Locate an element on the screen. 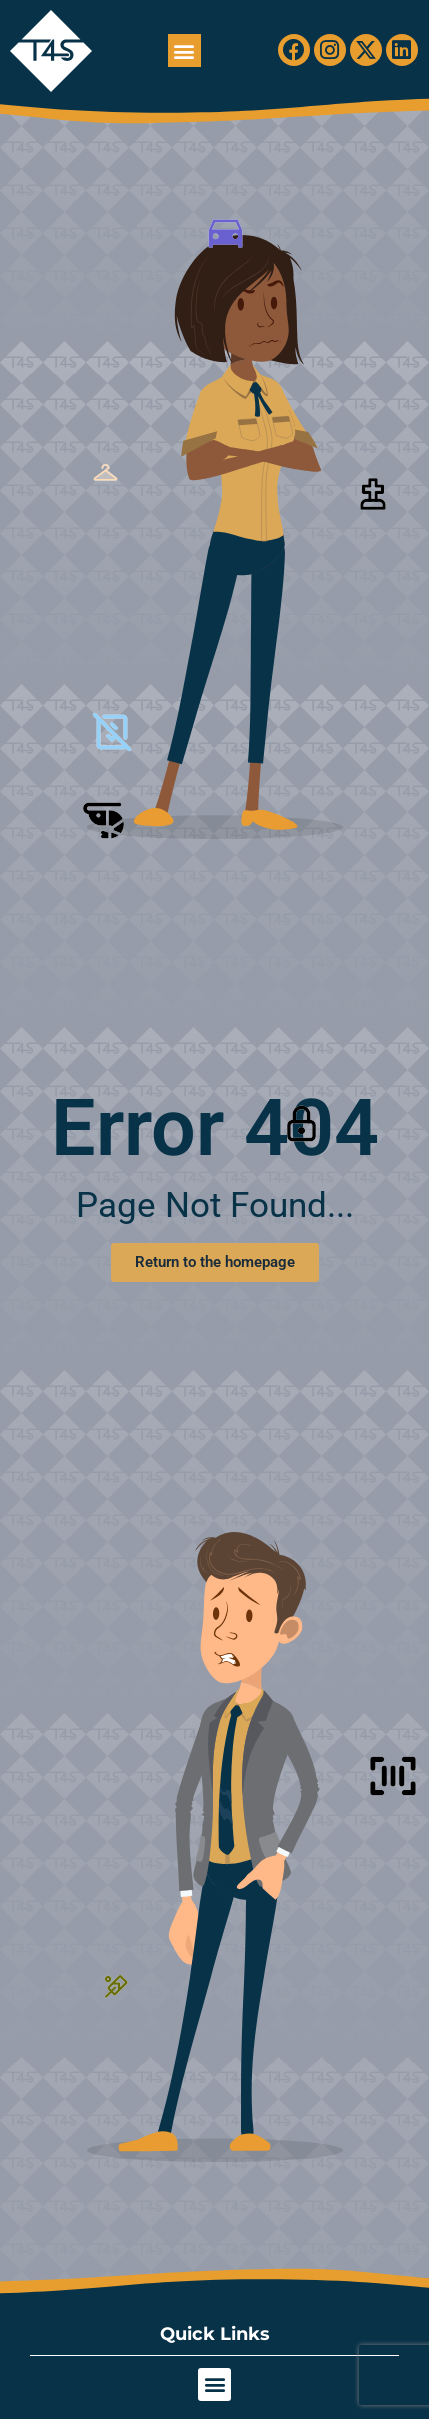 This screenshot has height=2419, width=429. lock or secure this item is located at coordinates (301, 1123).